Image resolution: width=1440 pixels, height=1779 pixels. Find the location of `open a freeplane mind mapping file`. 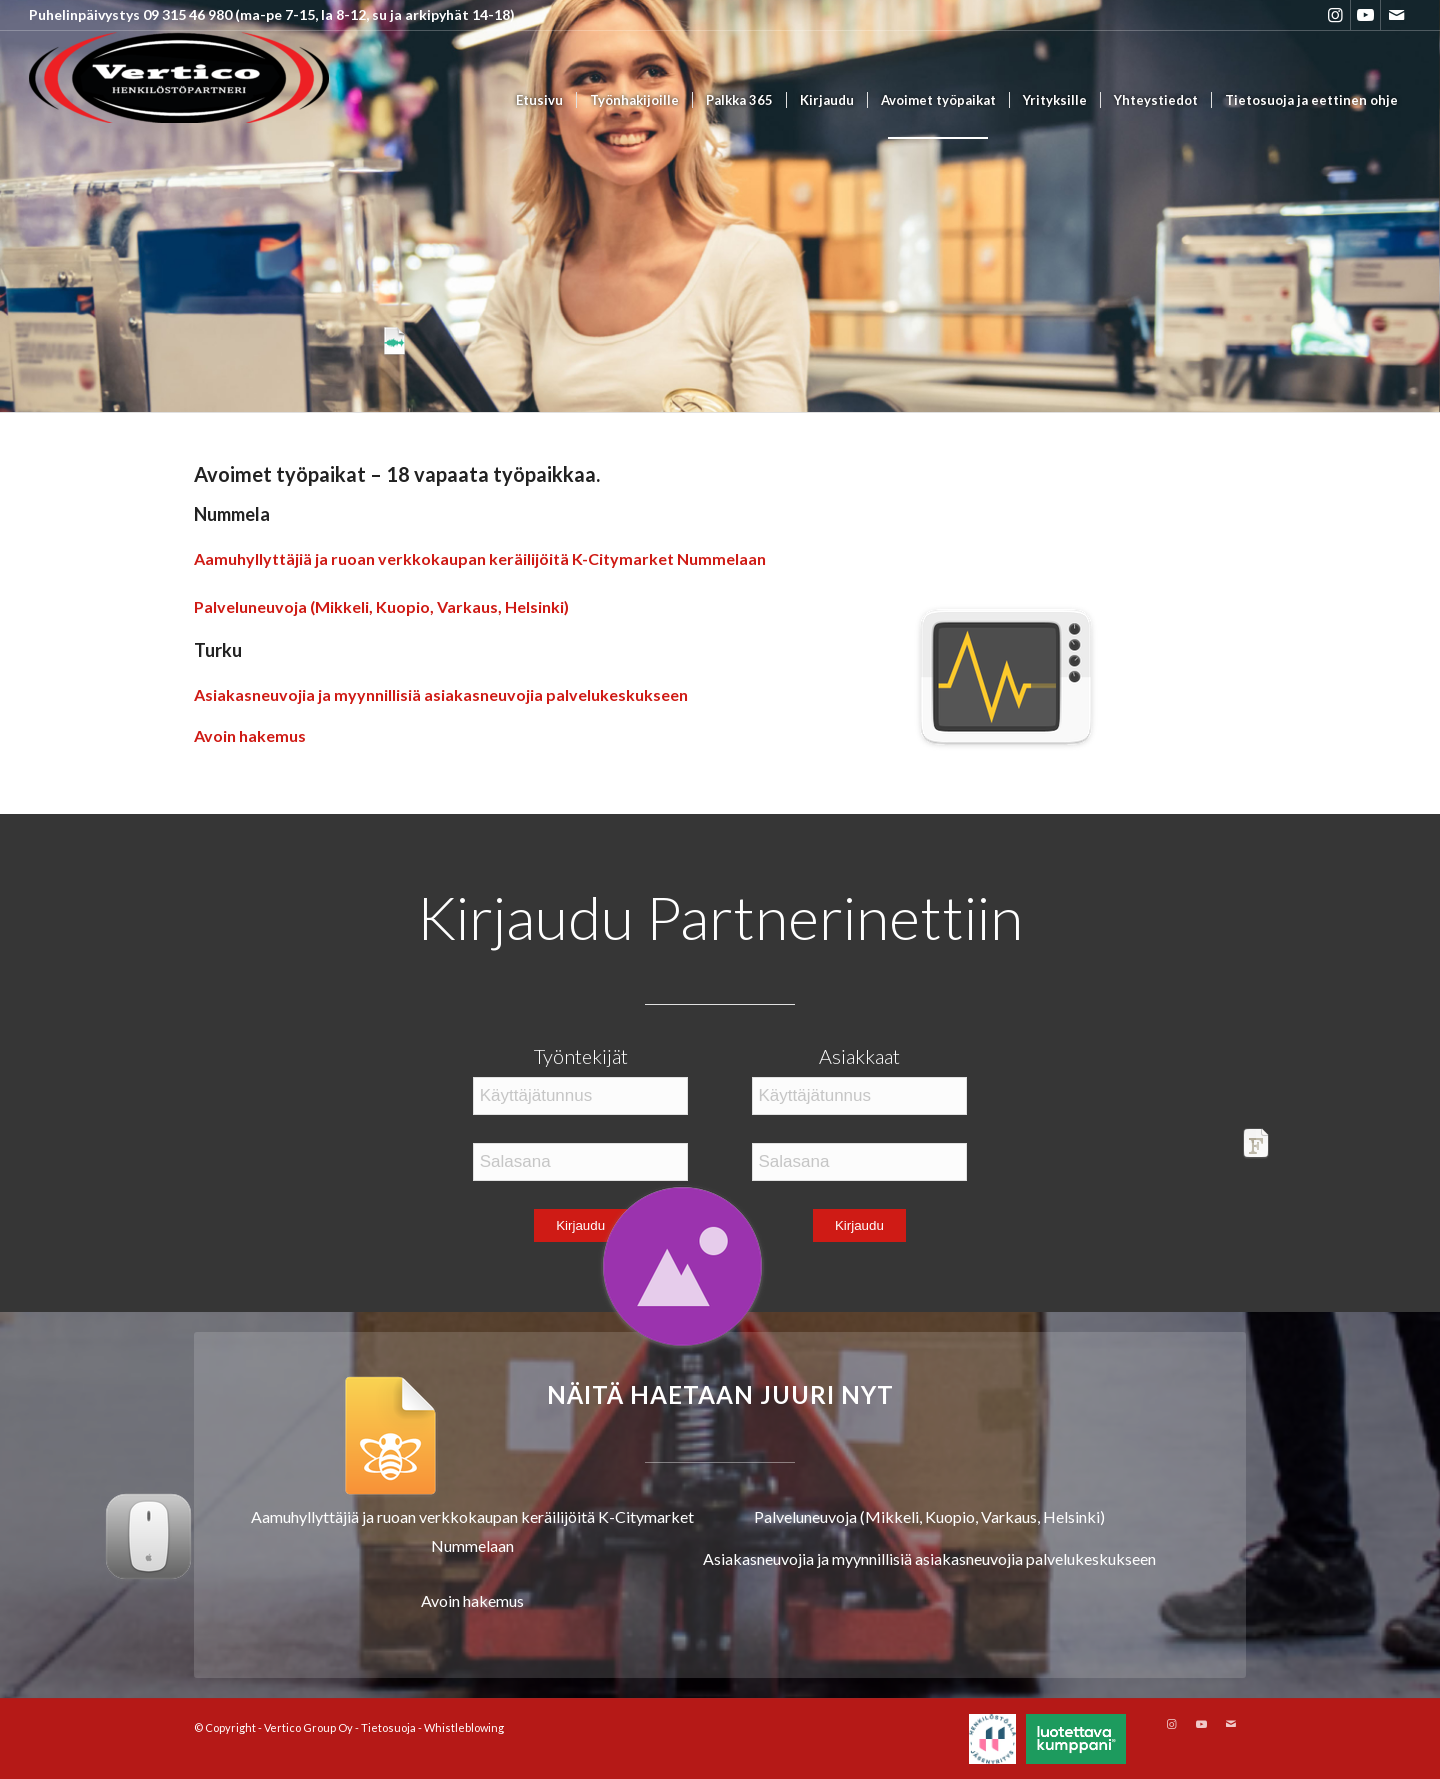

open a freeplane mind mapping file is located at coordinates (390, 1435).